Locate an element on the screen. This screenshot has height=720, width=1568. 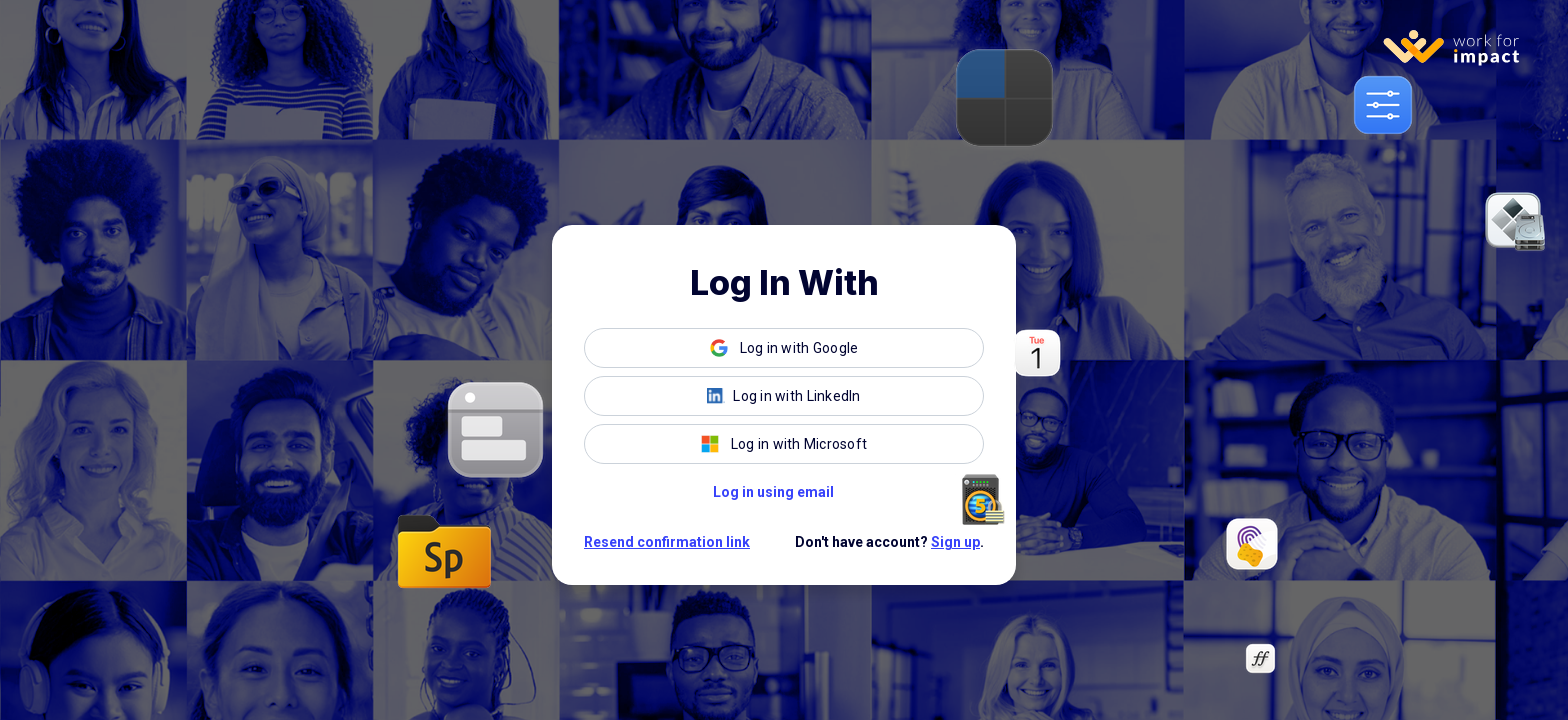
open metadata cleaner app is located at coordinates (1252, 544).